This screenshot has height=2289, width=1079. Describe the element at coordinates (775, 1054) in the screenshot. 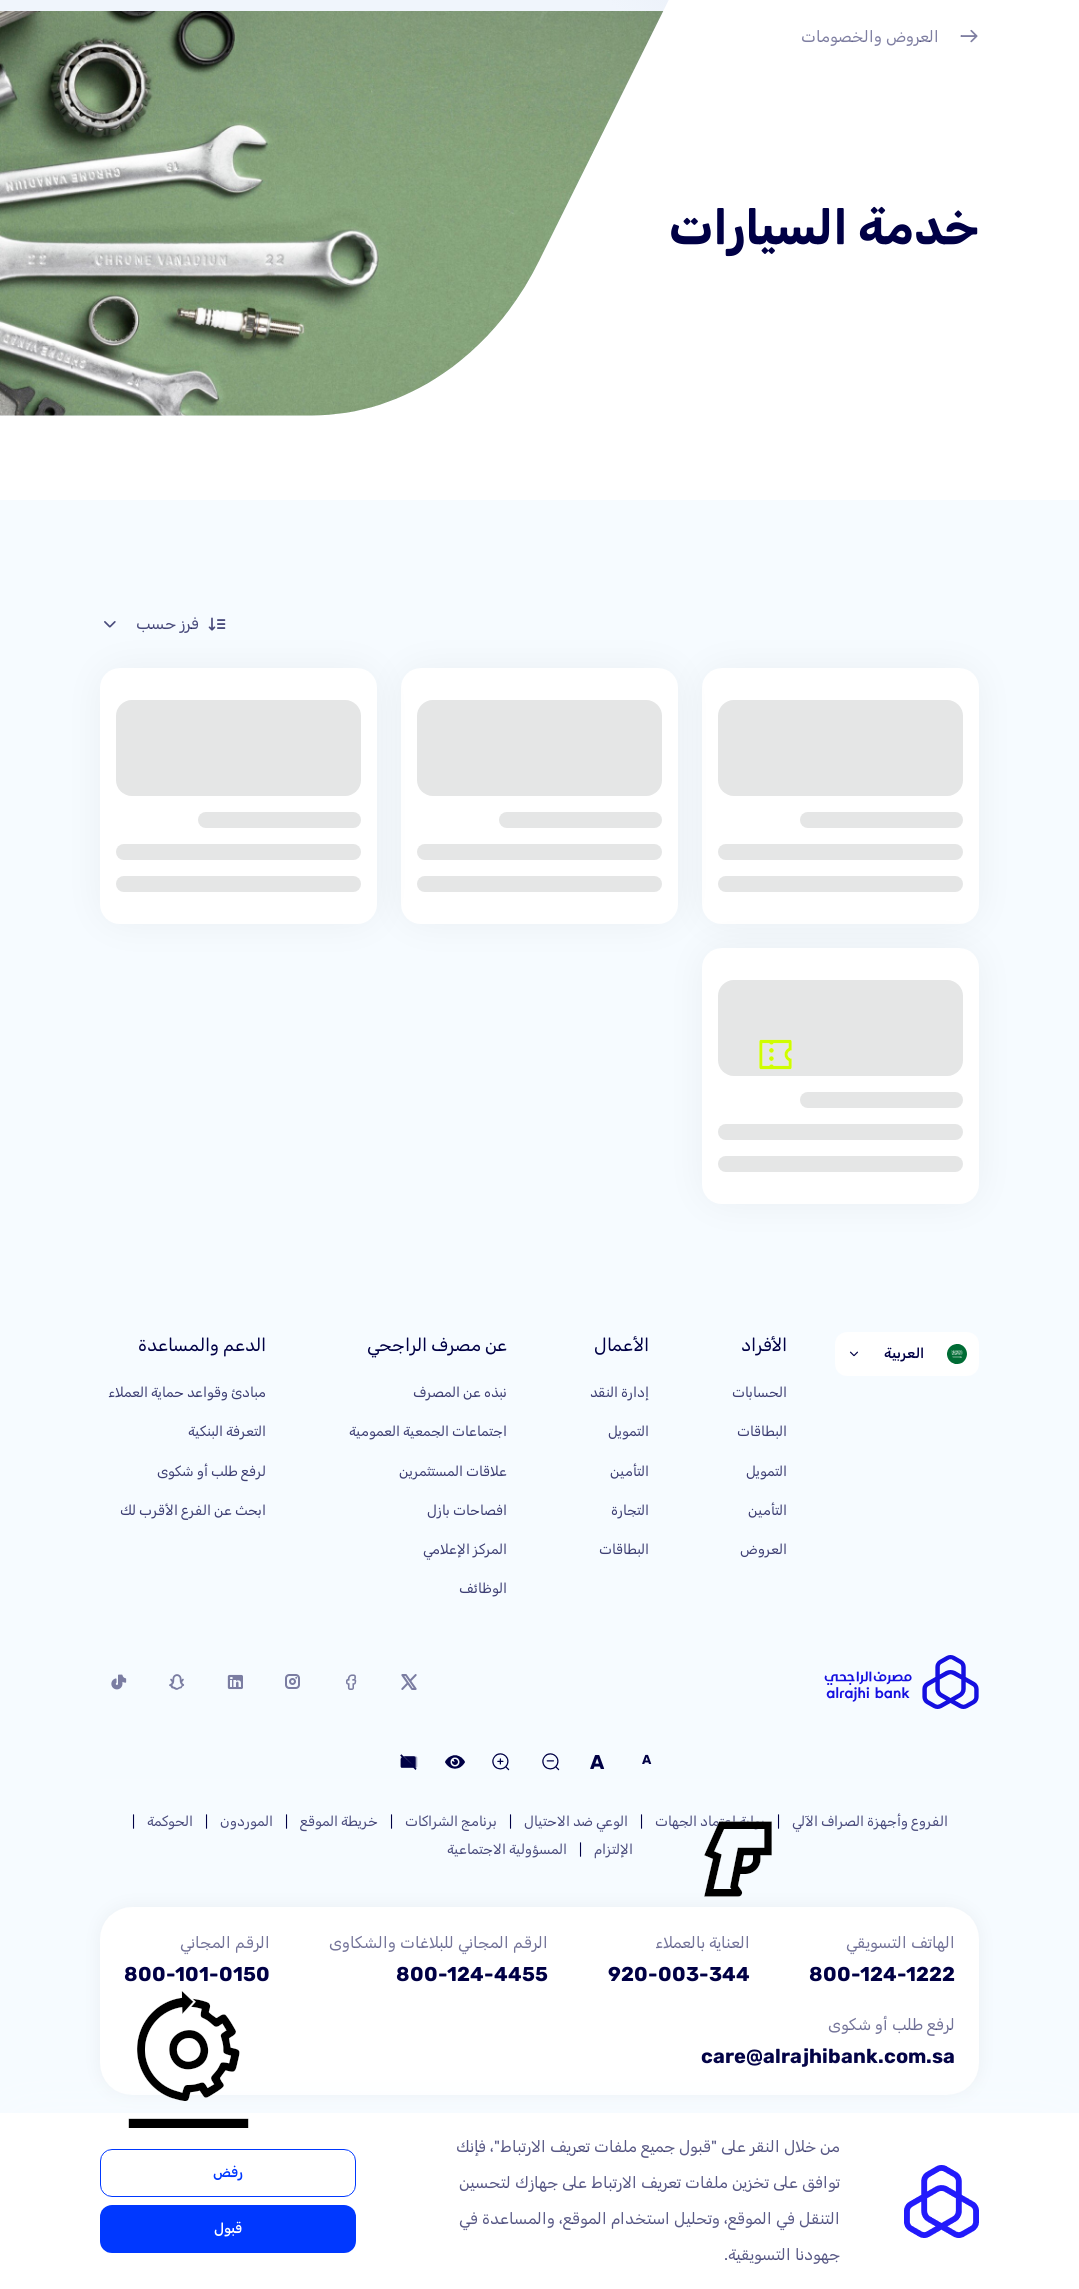

I see `view available coupons or discounts` at that location.